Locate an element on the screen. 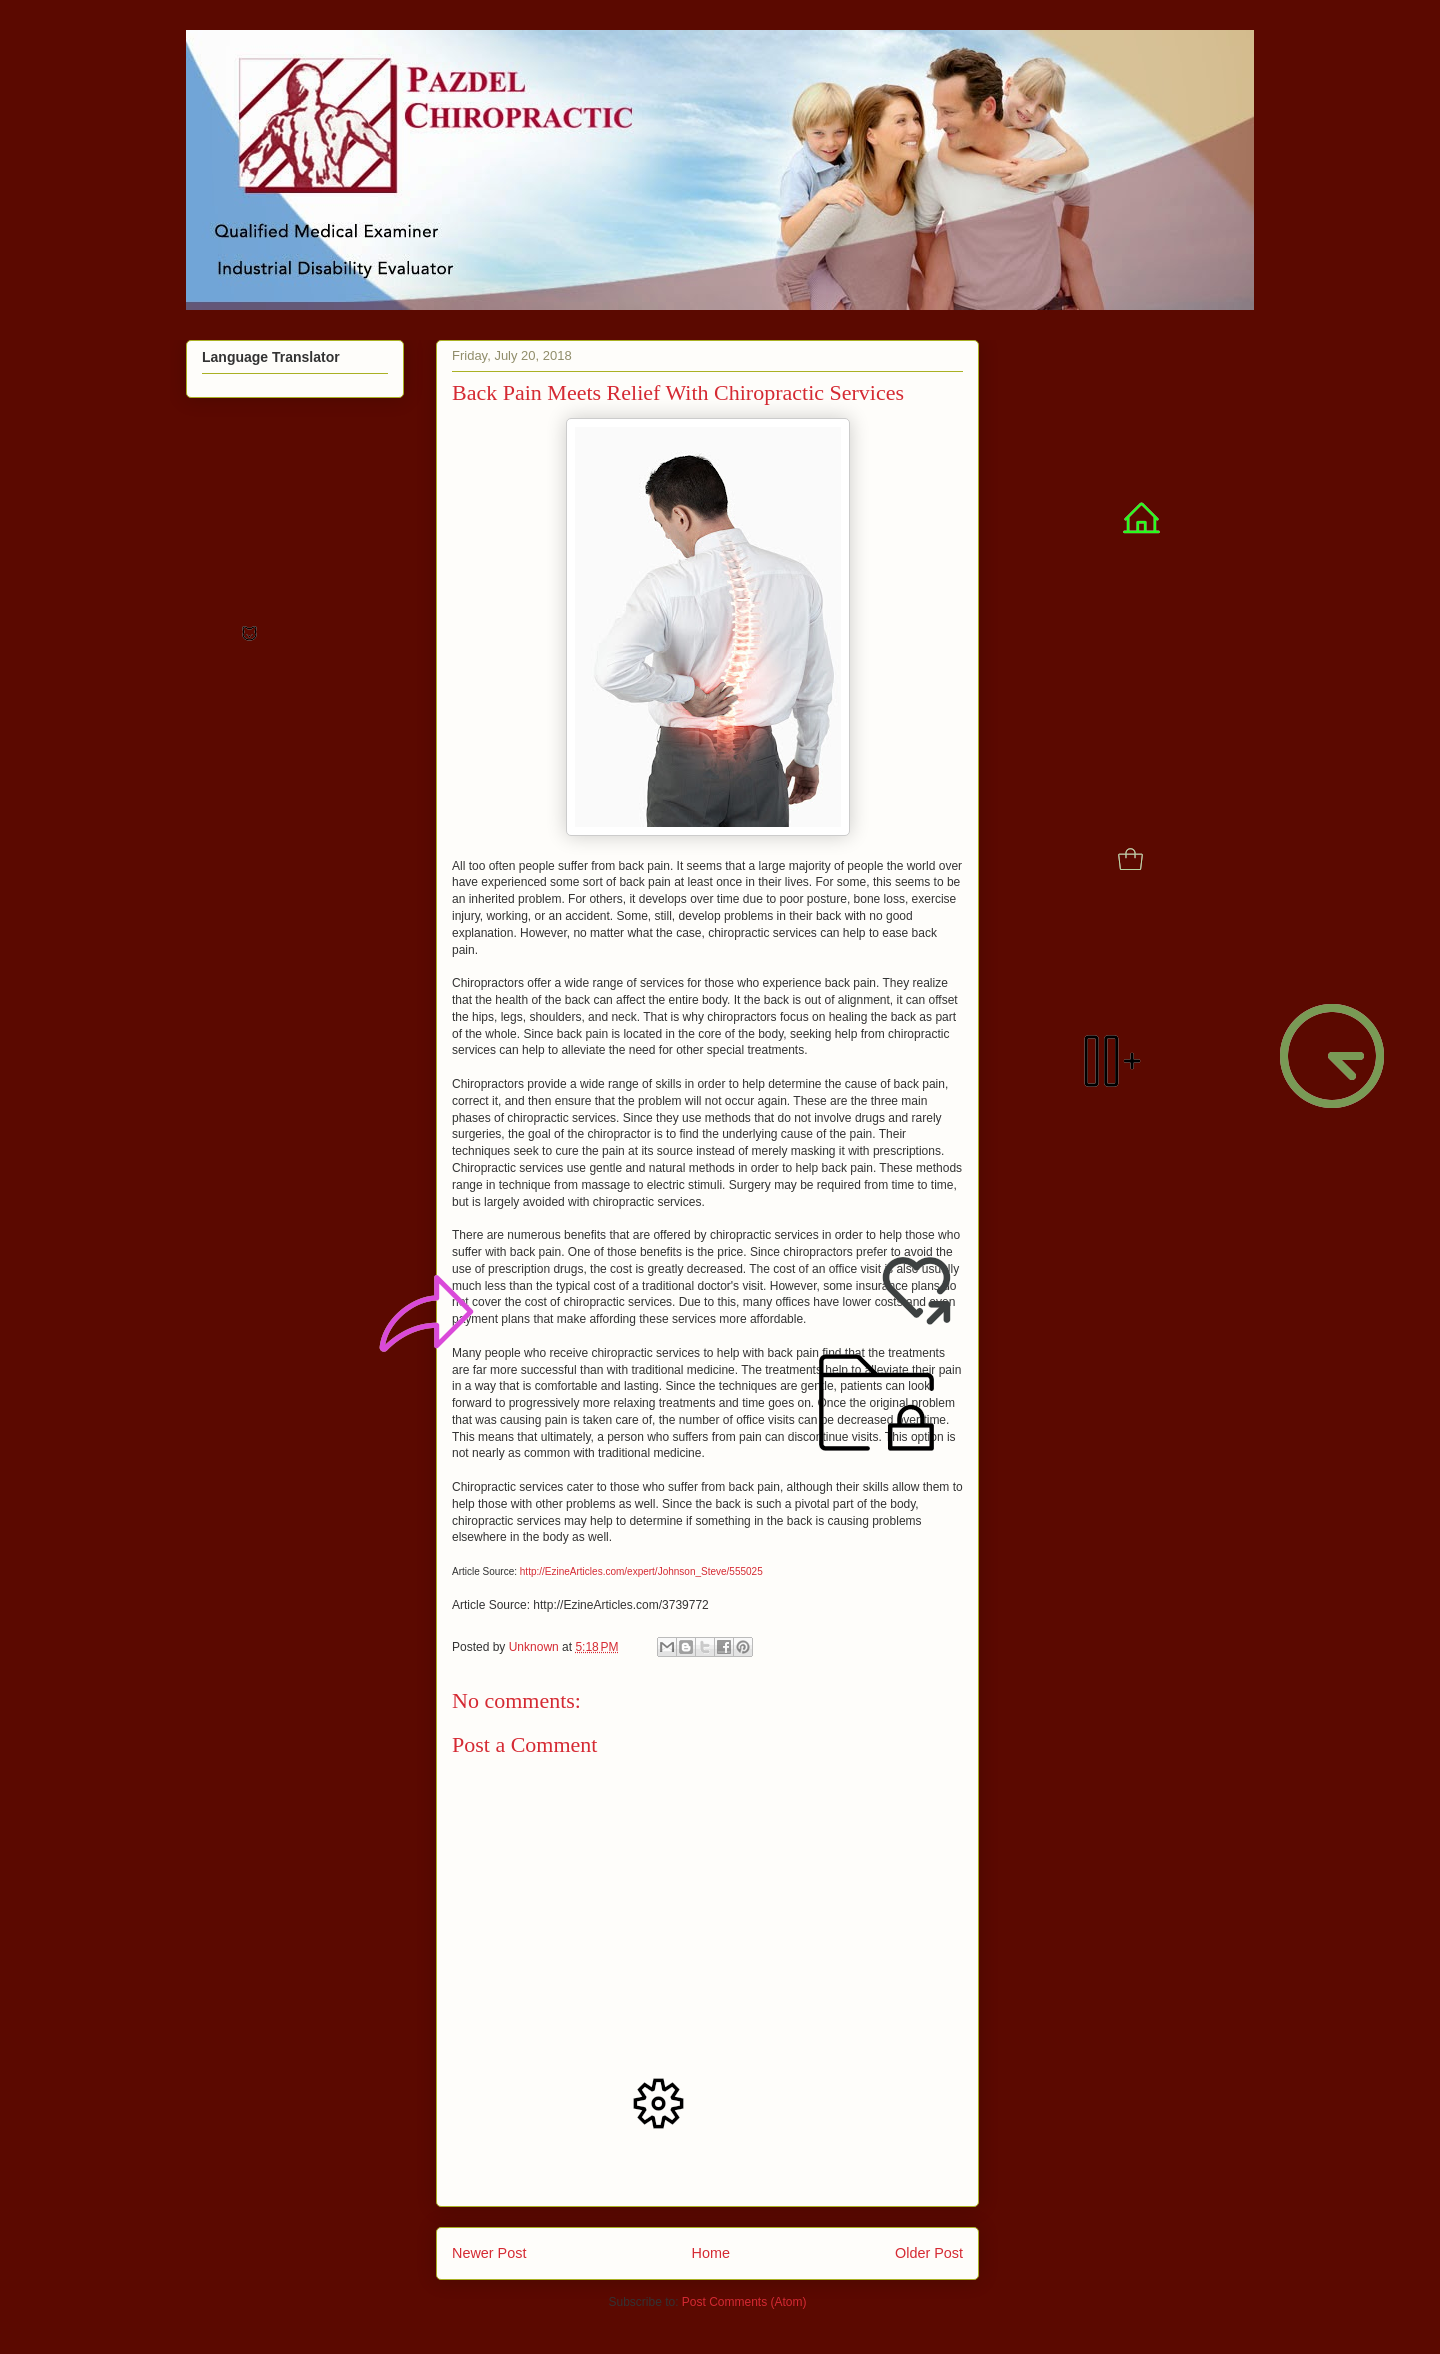  access pet-related features or settings is located at coordinates (249, 633).